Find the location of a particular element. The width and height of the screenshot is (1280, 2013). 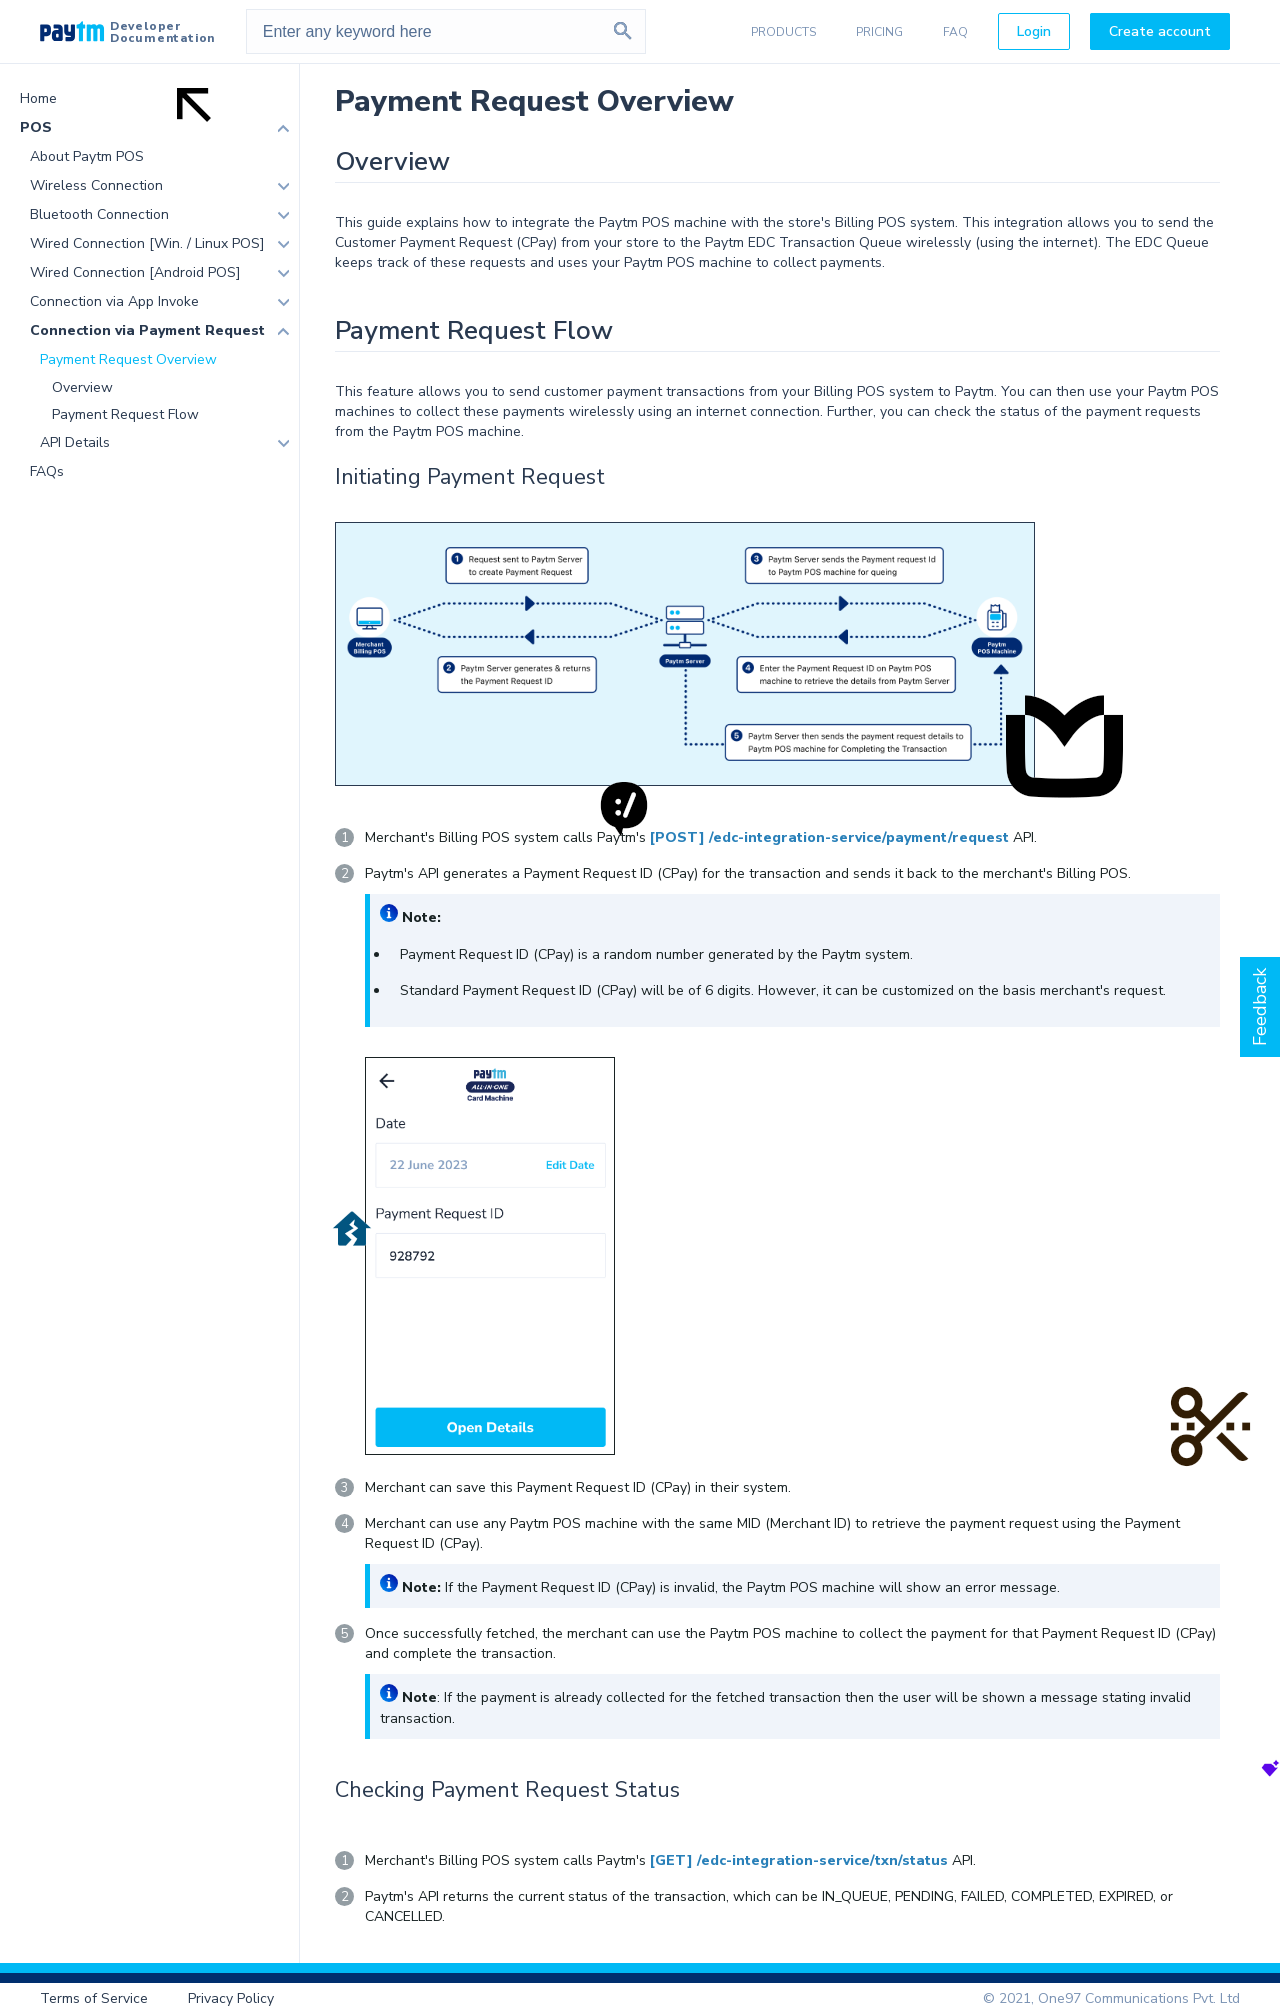

knowledgebase app or service logo is located at coordinates (1064, 746).